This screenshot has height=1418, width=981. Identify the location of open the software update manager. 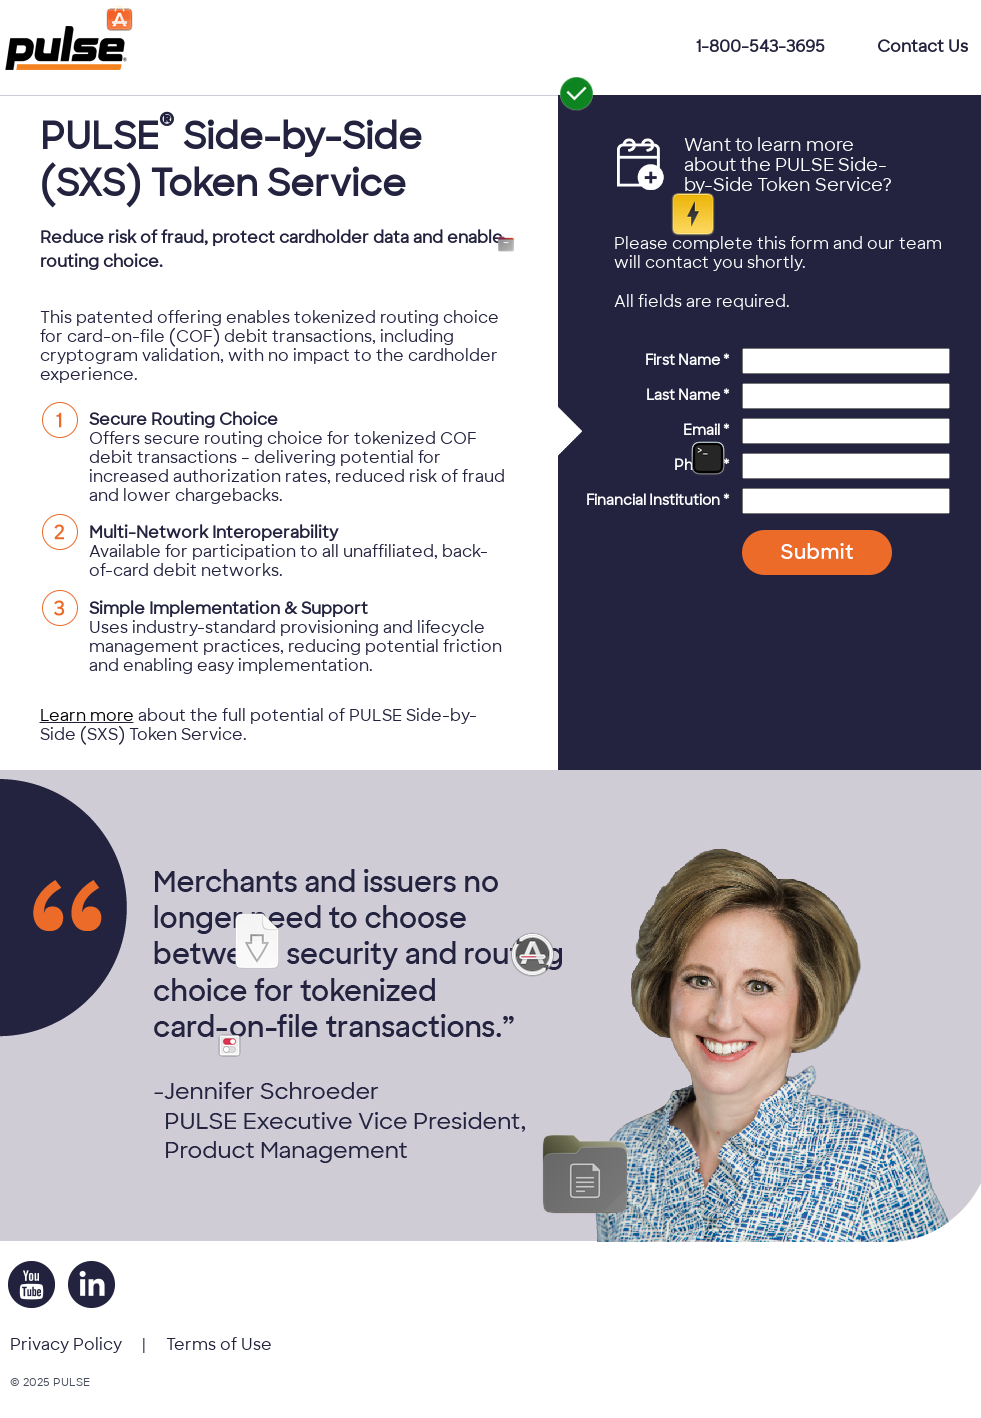
(532, 954).